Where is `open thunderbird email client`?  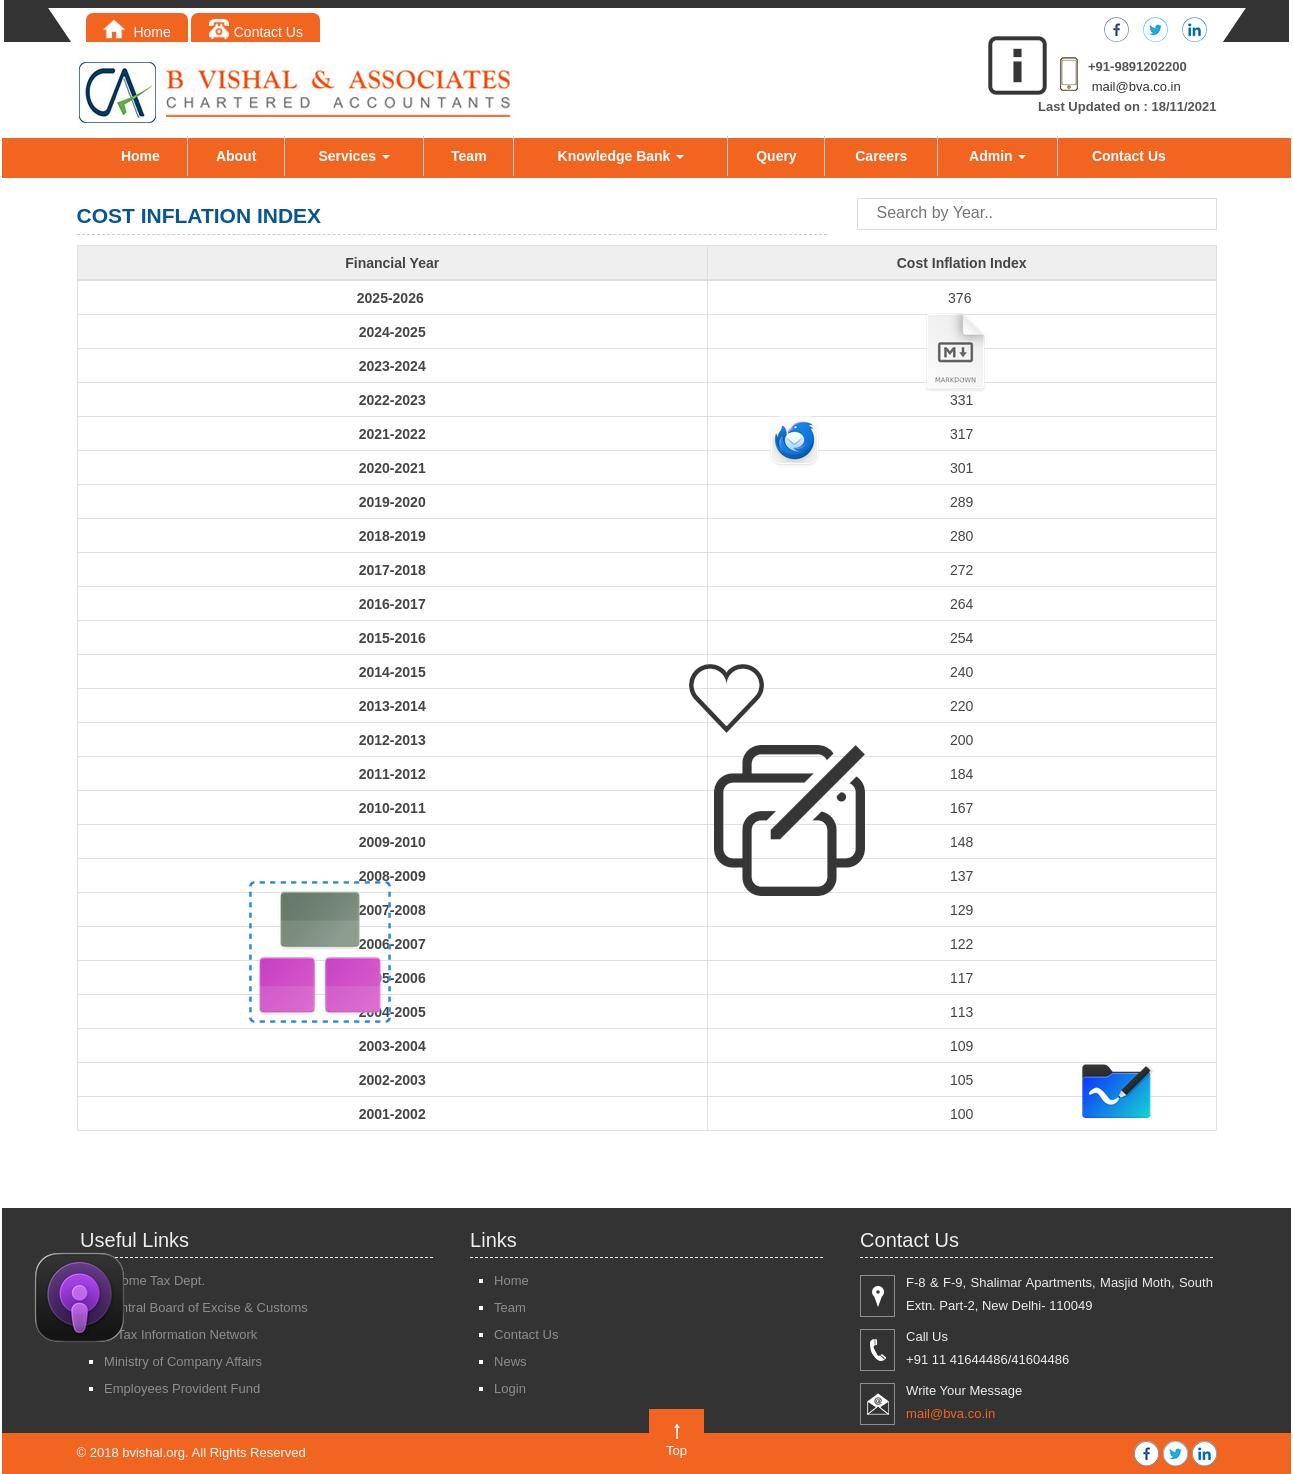 open thunderbird email client is located at coordinates (794, 440).